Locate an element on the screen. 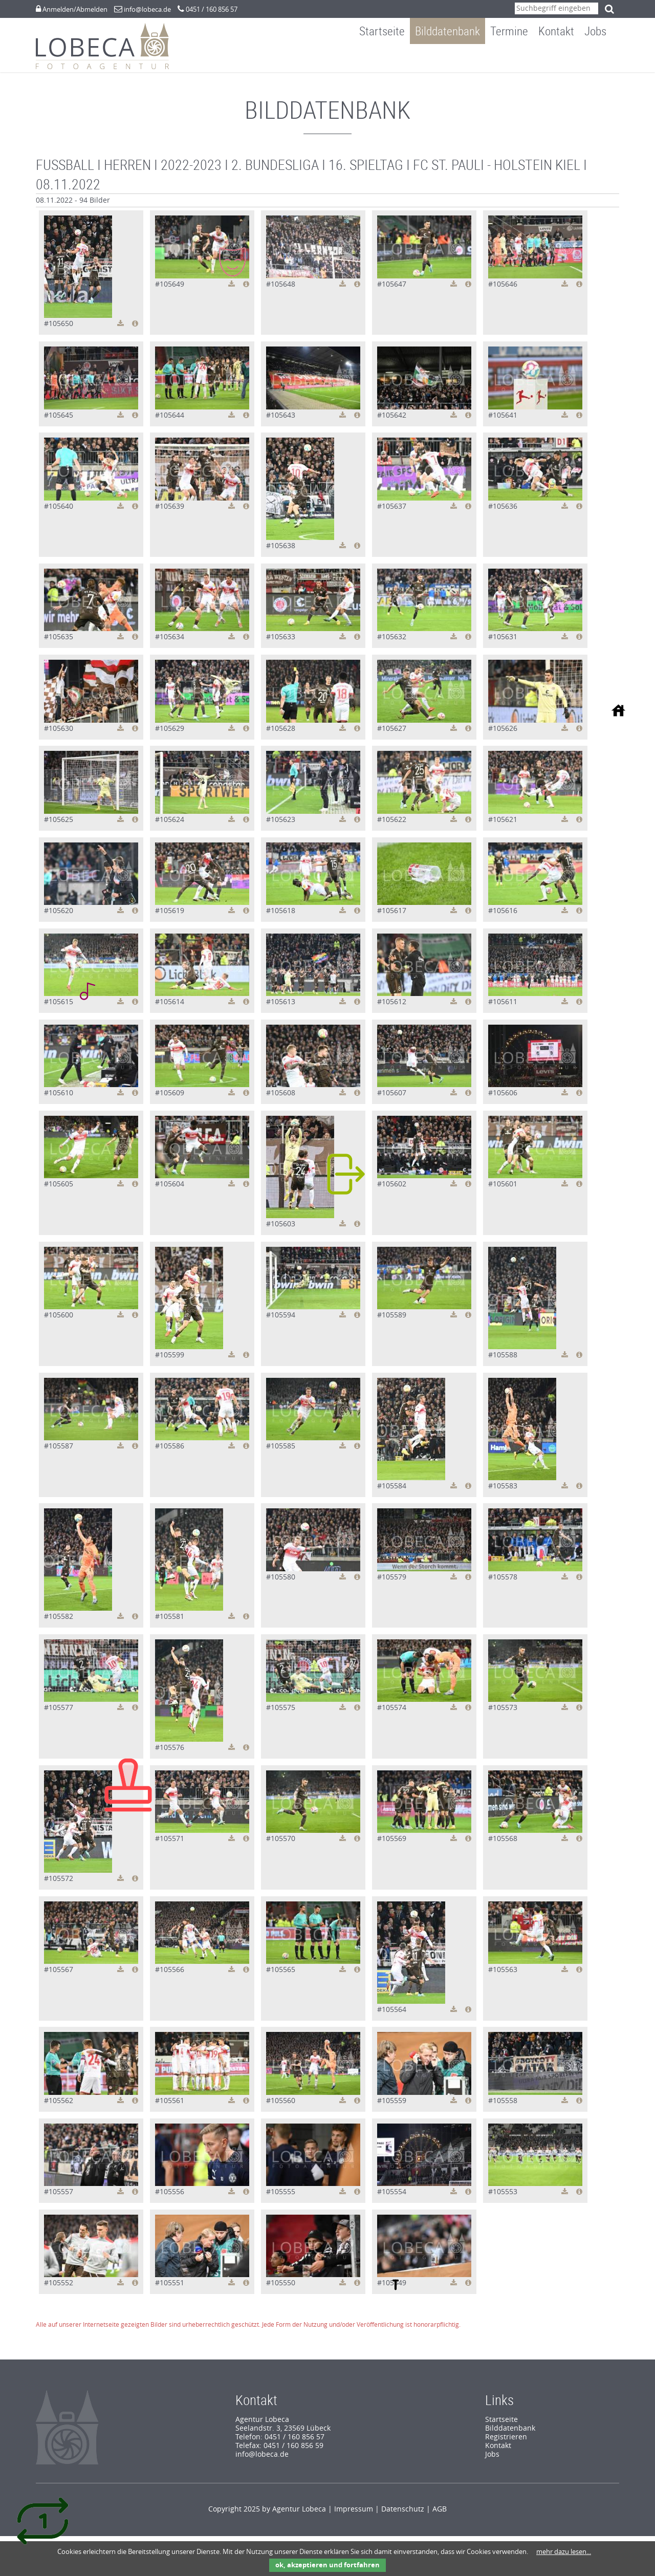 This screenshot has width=655, height=2576. repeat current track once is located at coordinates (42, 2521).